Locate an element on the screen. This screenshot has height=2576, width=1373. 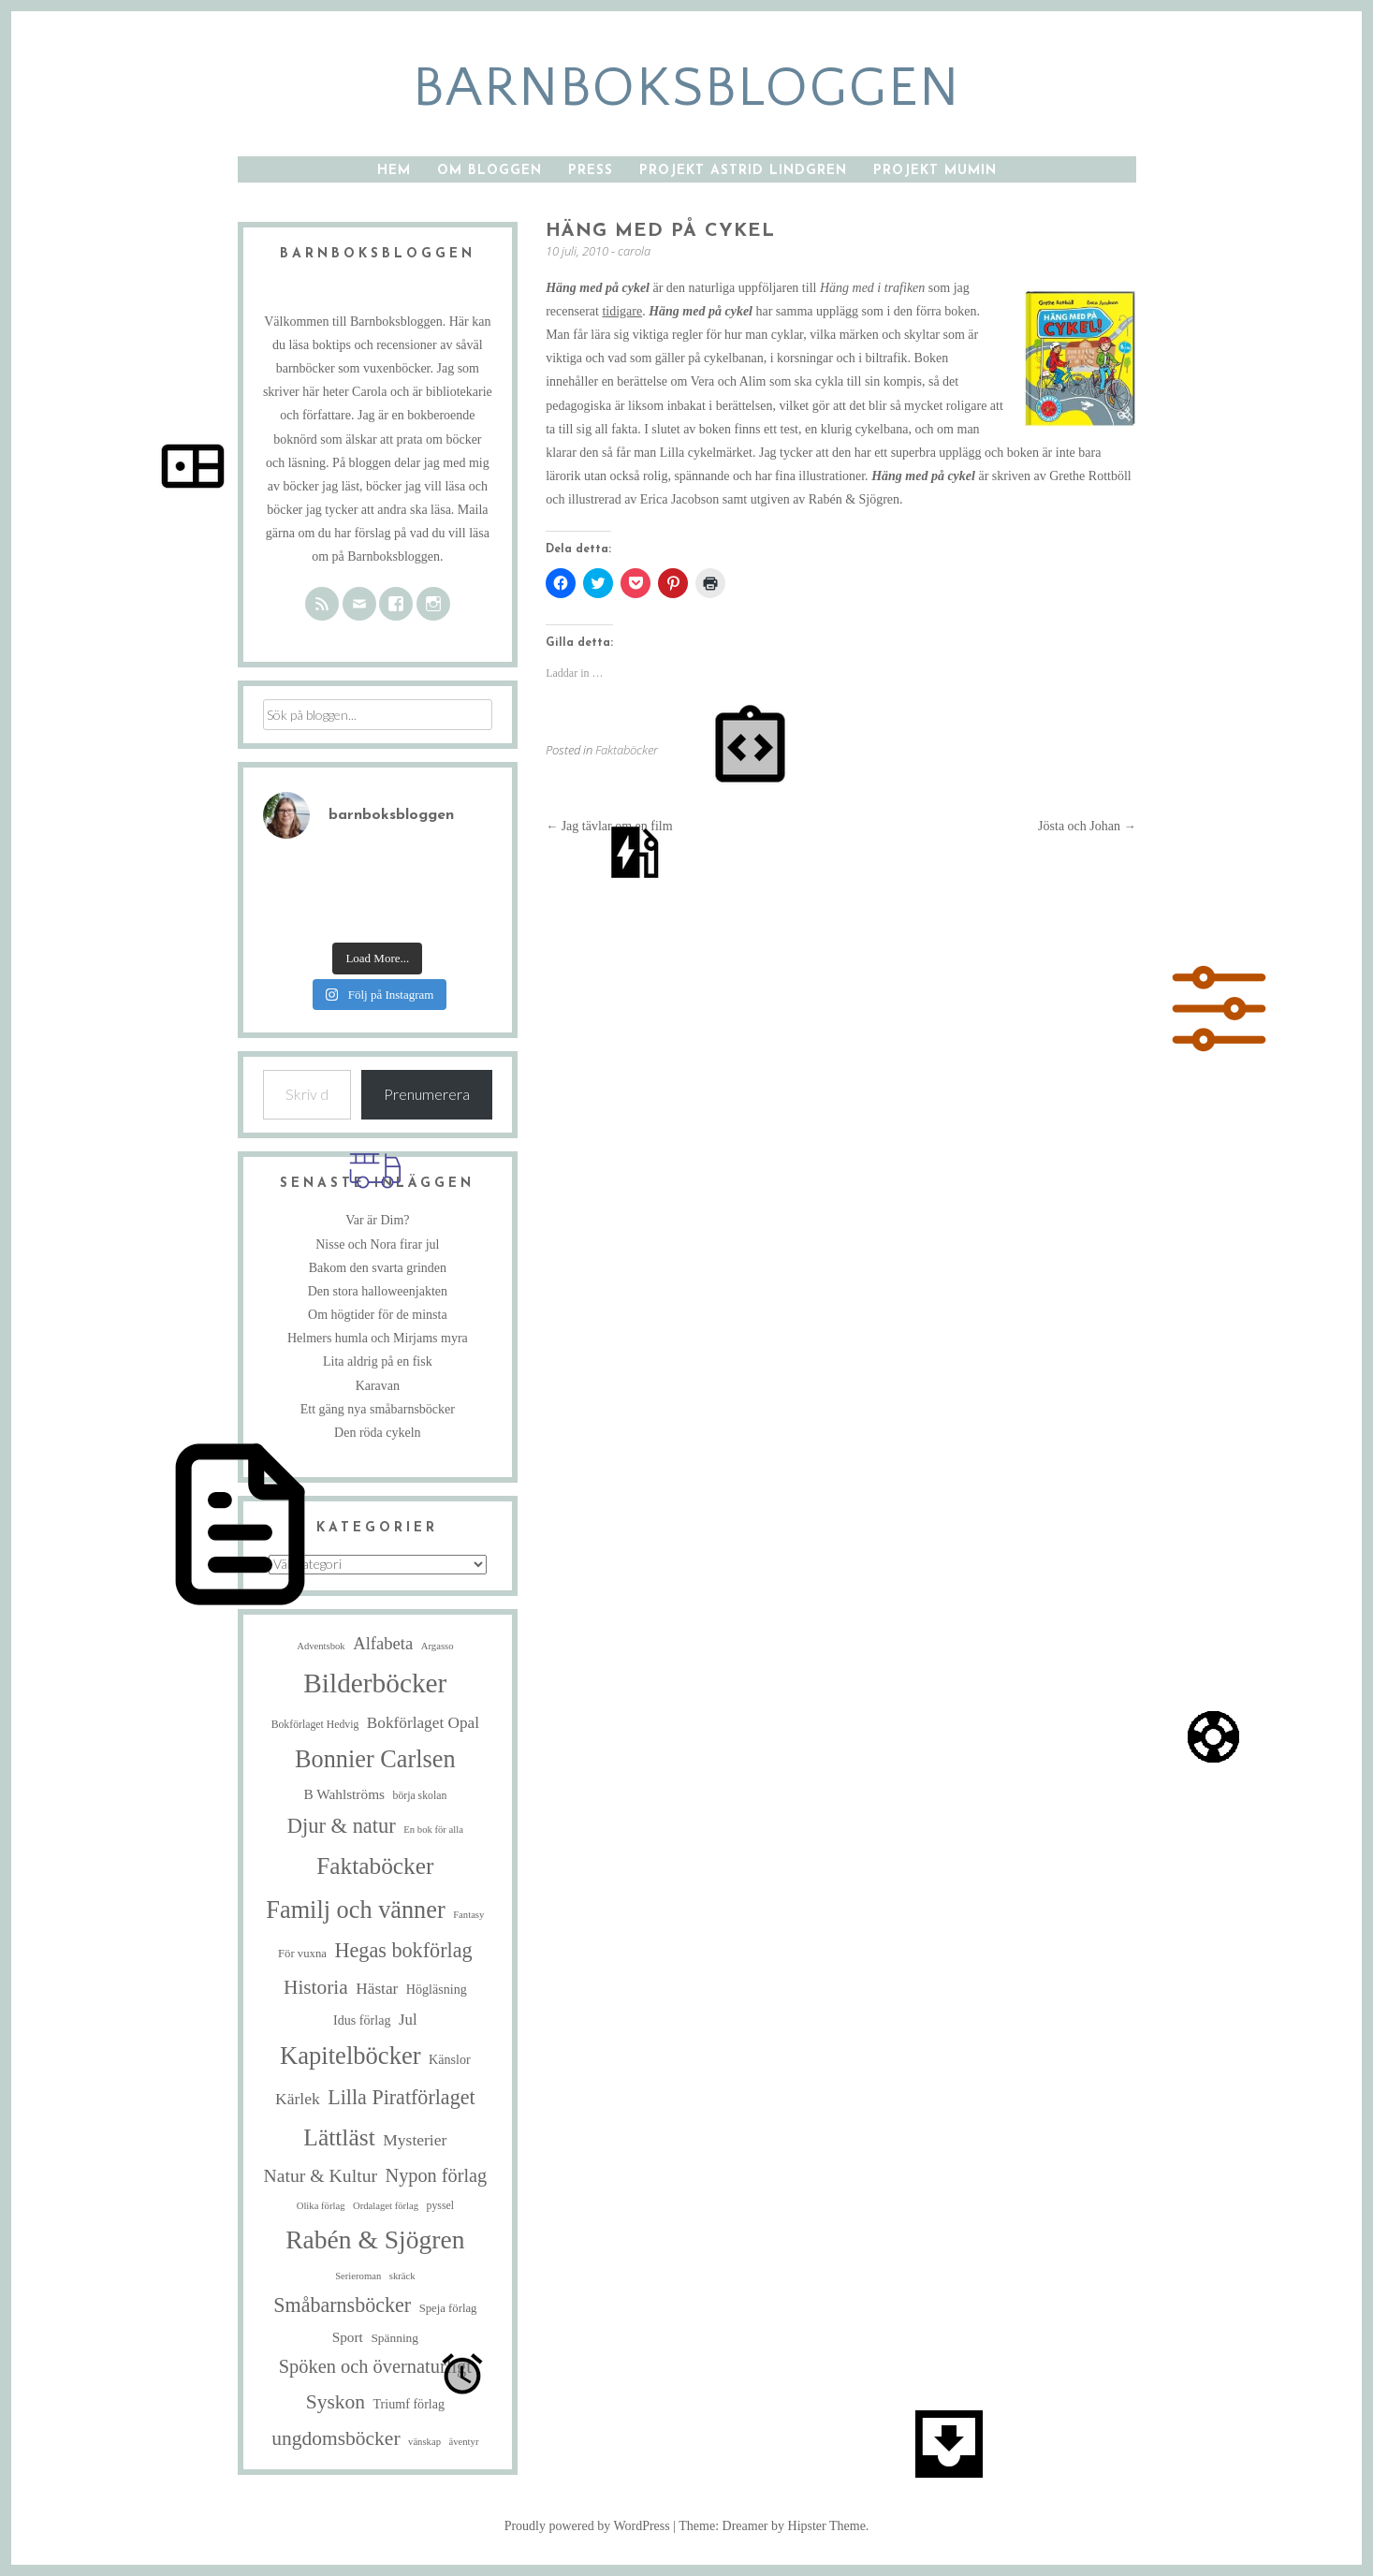
view integration instructions or code snippets is located at coordinates (750, 747).